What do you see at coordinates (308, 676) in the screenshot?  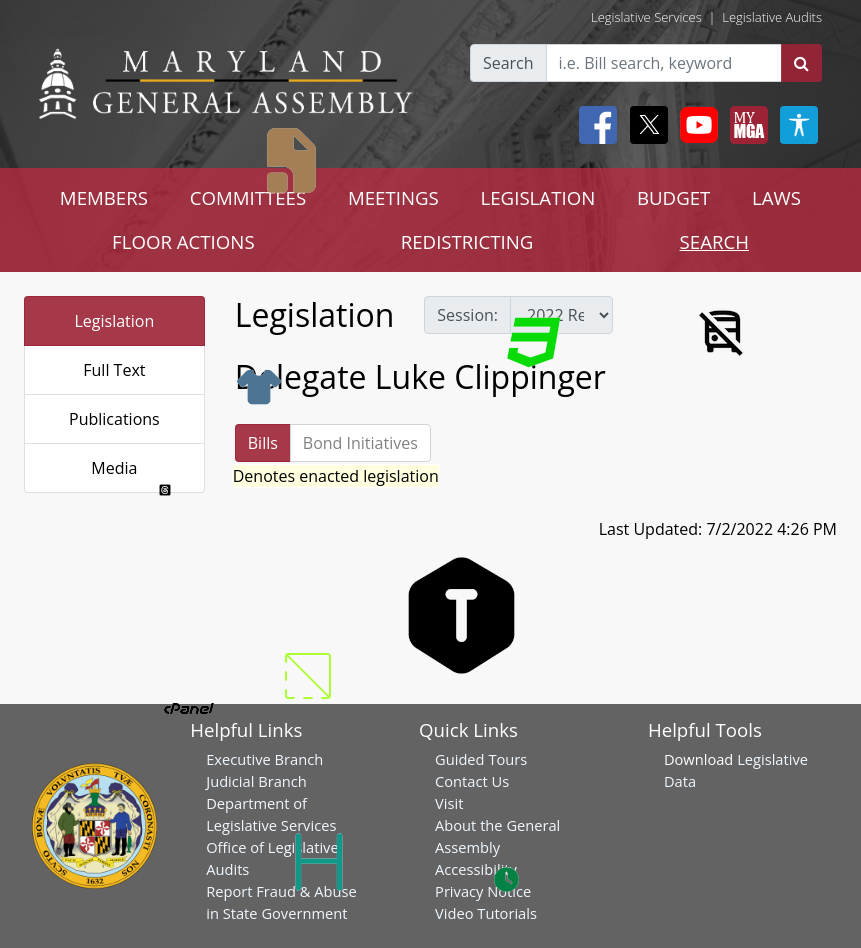 I see `invert current selection` at bounding box center [308, 676].